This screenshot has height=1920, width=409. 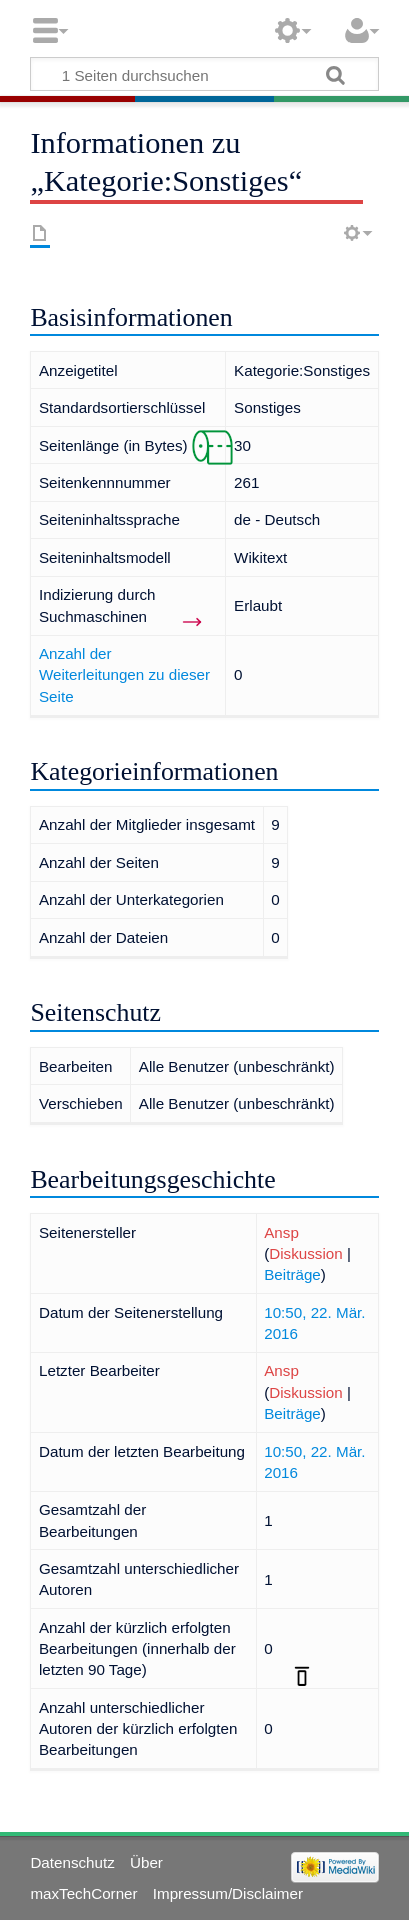 I want to click on align selected element to the top, so click(x=302, y=1676).